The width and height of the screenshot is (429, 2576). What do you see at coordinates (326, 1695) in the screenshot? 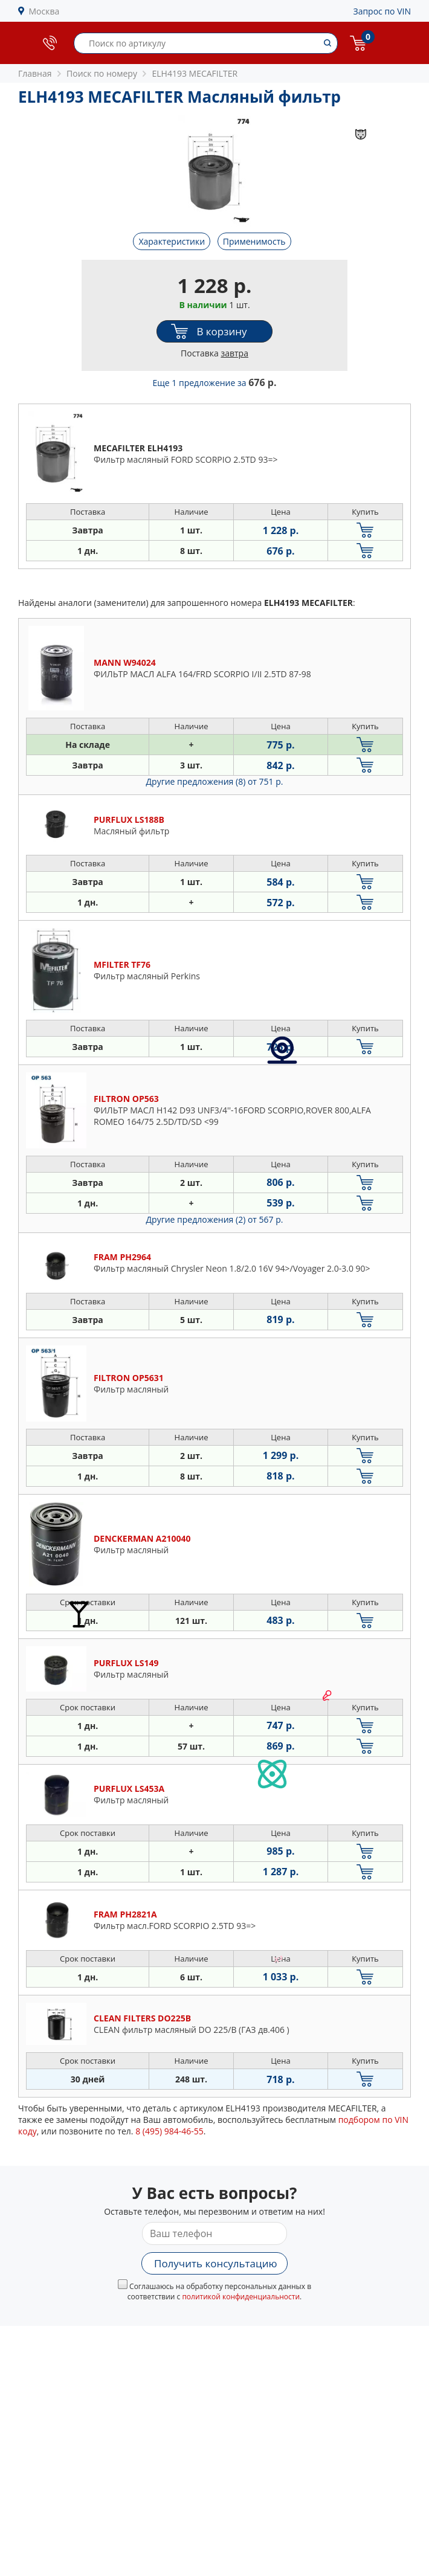
I see `access voice recording or microphone input` at bounding box center [326, 1695].